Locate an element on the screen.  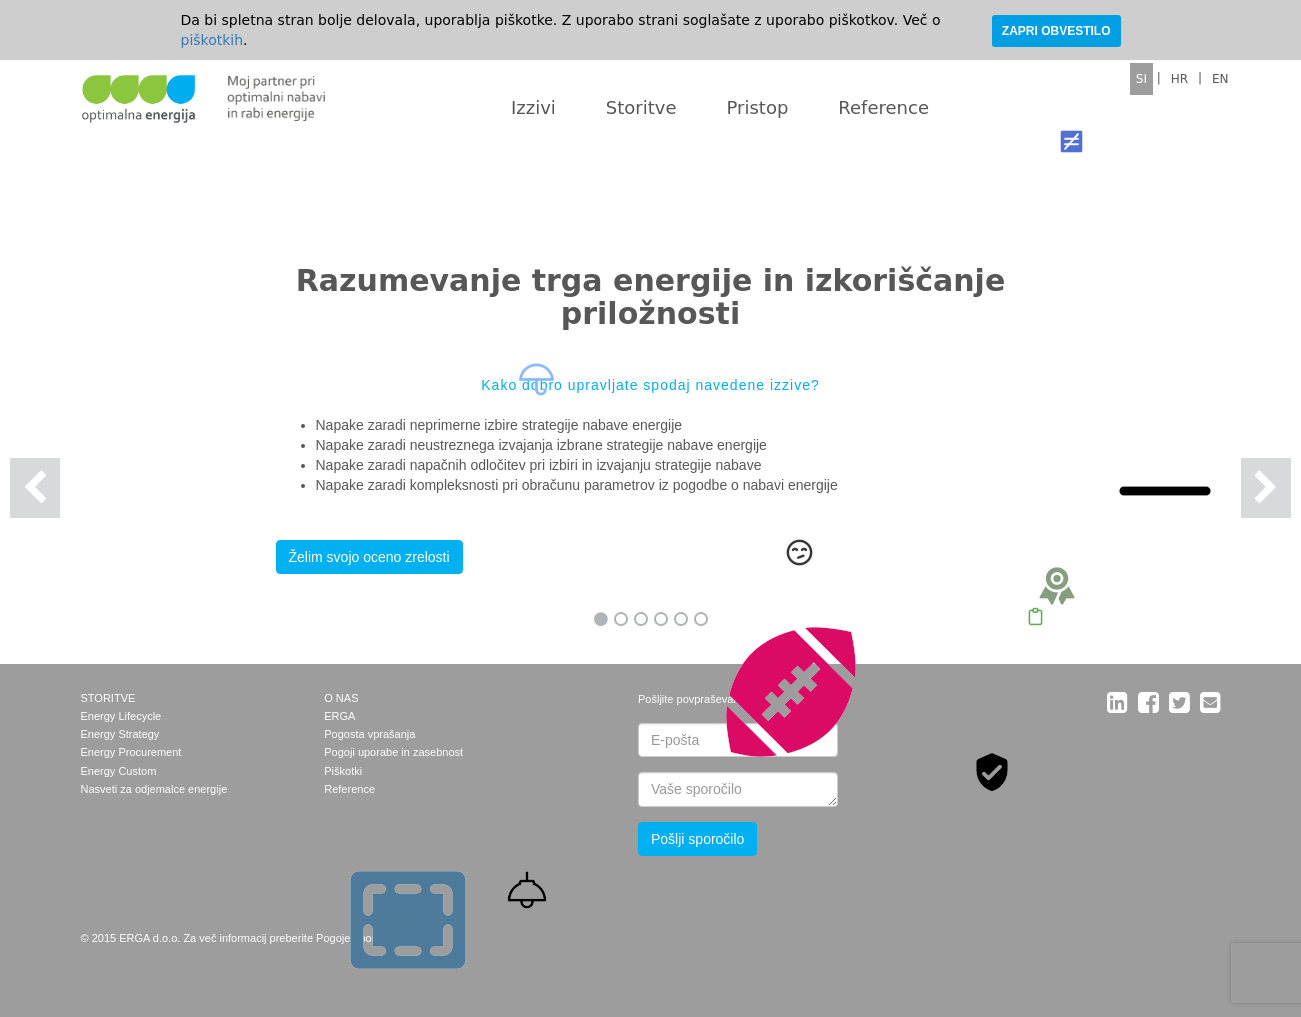
select or define a rectangular area is located at coordinates (408, 920).